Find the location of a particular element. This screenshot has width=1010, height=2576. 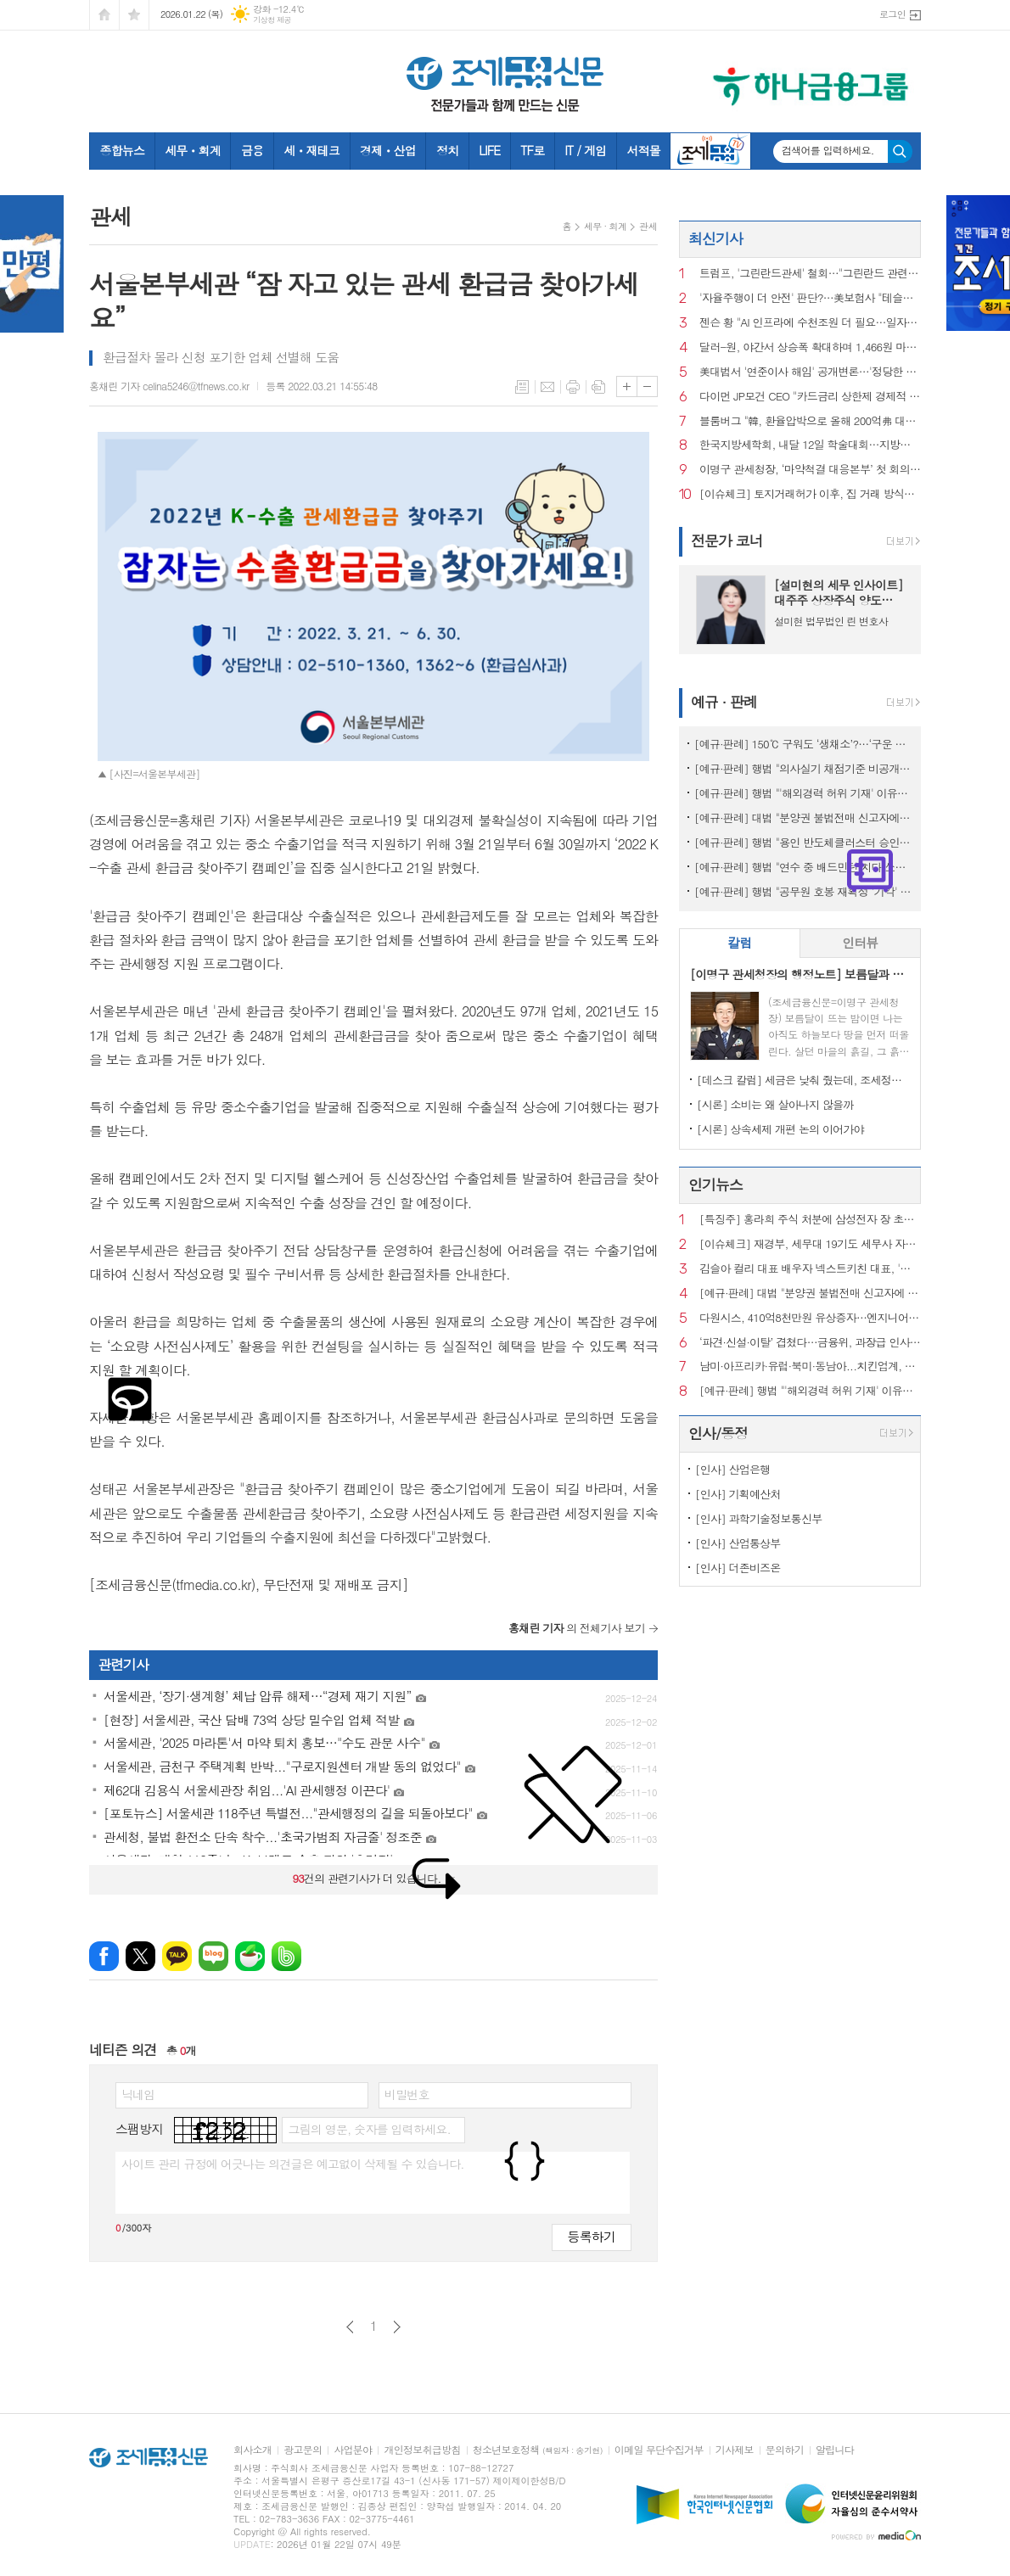

indicates a namespace or module in code is located at coordinates (525, 2161).